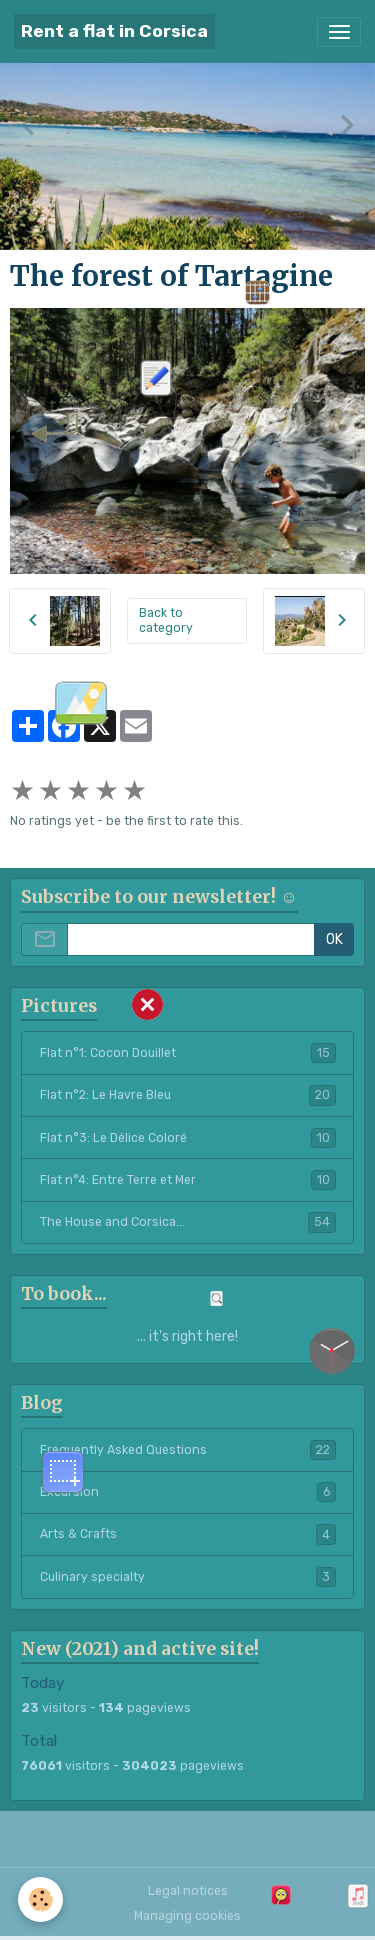  I want to click on cancel or close the calculator, so click(147, 1004).